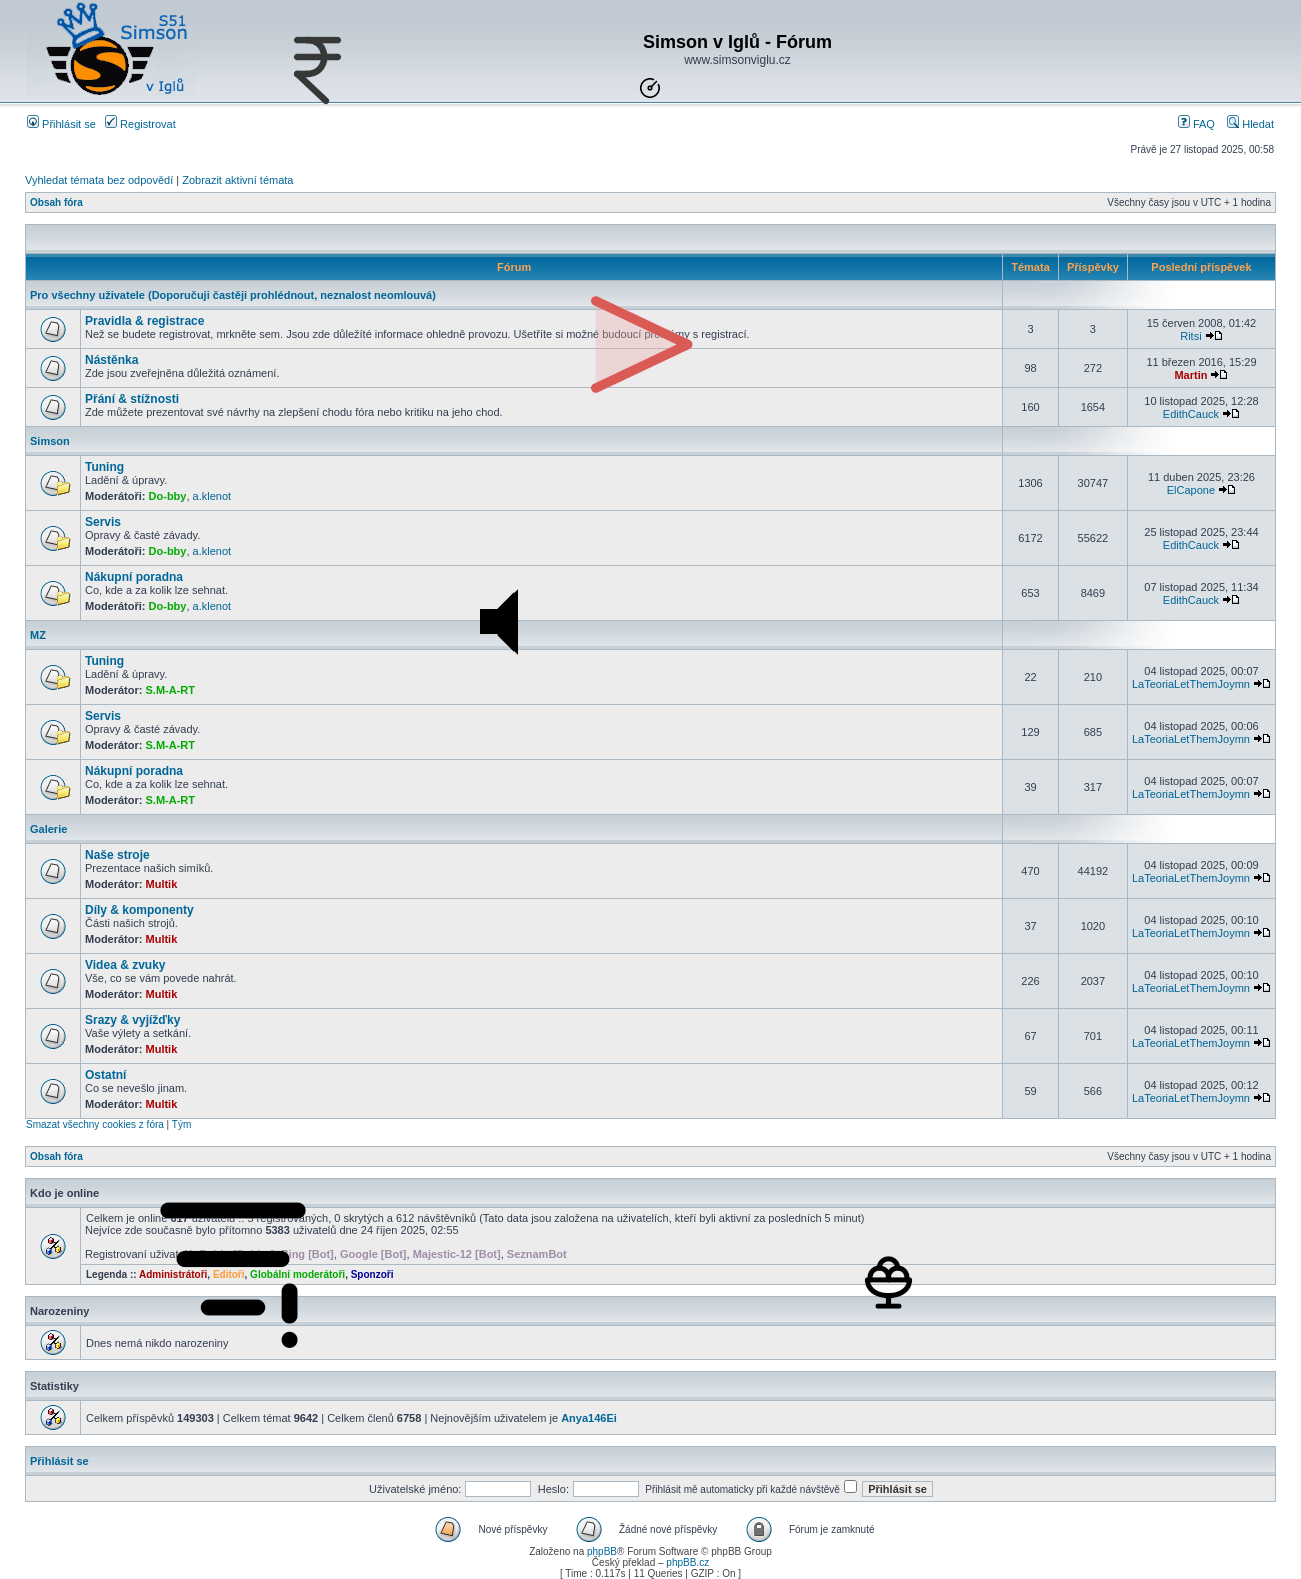  What do you see at coordinates (501, 622) in the screenshot?
I see `mute audio or turn off sound` at bounding box center [501, 622].